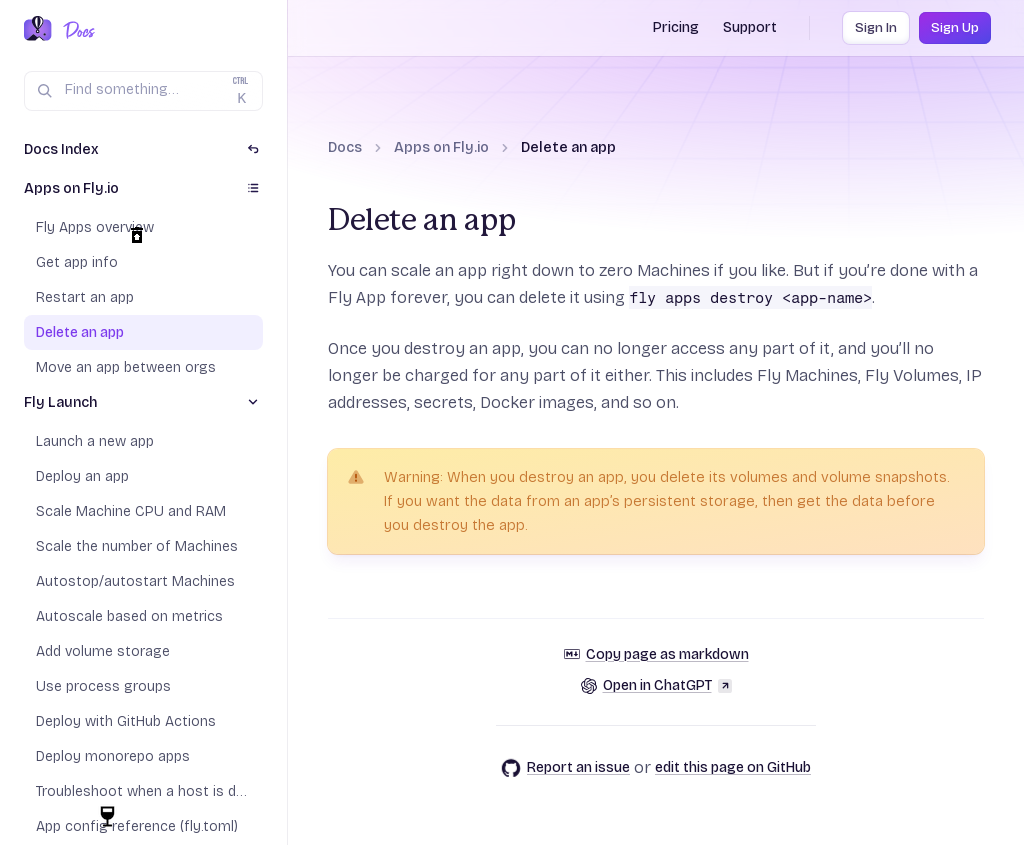  Describe the element at coordinates (107, 816) in the screenshot. I see `find nearby wine bars or restaurants` at that location.